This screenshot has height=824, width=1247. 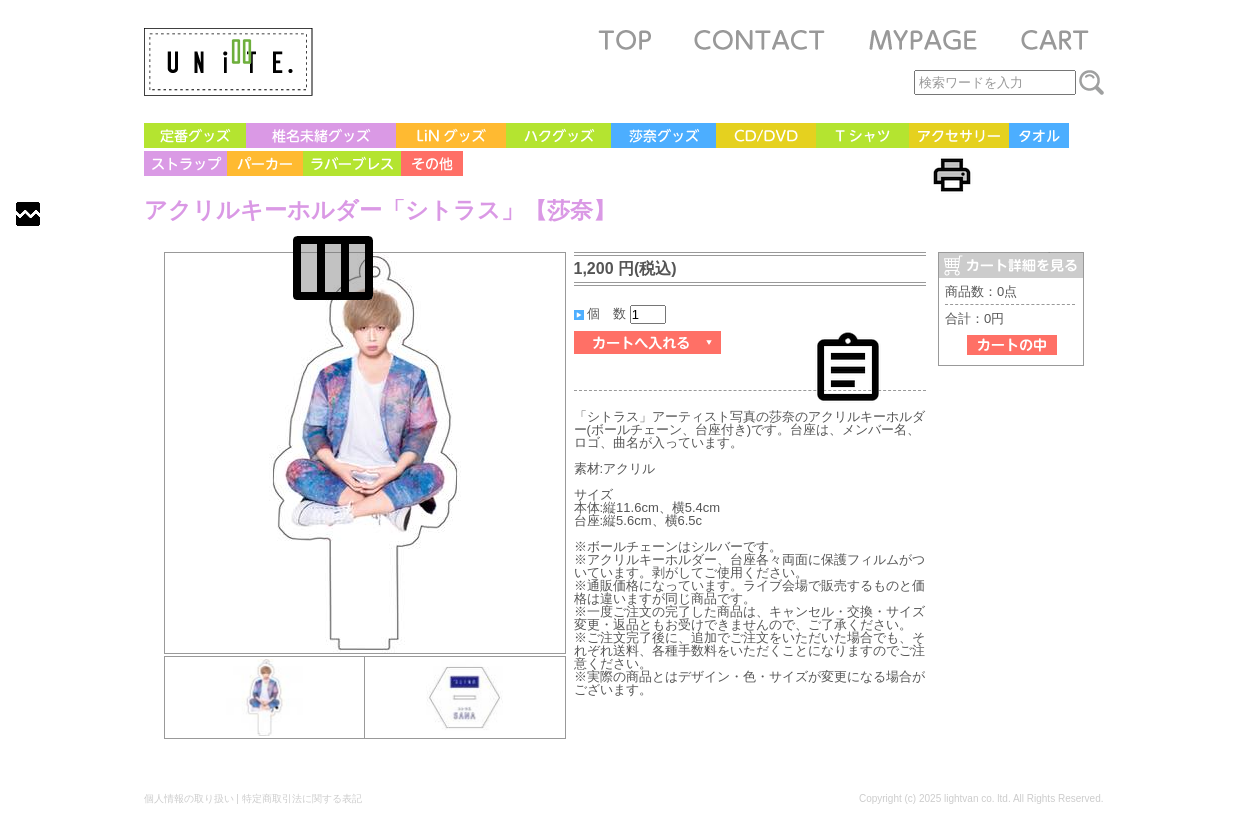 I want to click on pause media playback, so click(x=241, y=51).